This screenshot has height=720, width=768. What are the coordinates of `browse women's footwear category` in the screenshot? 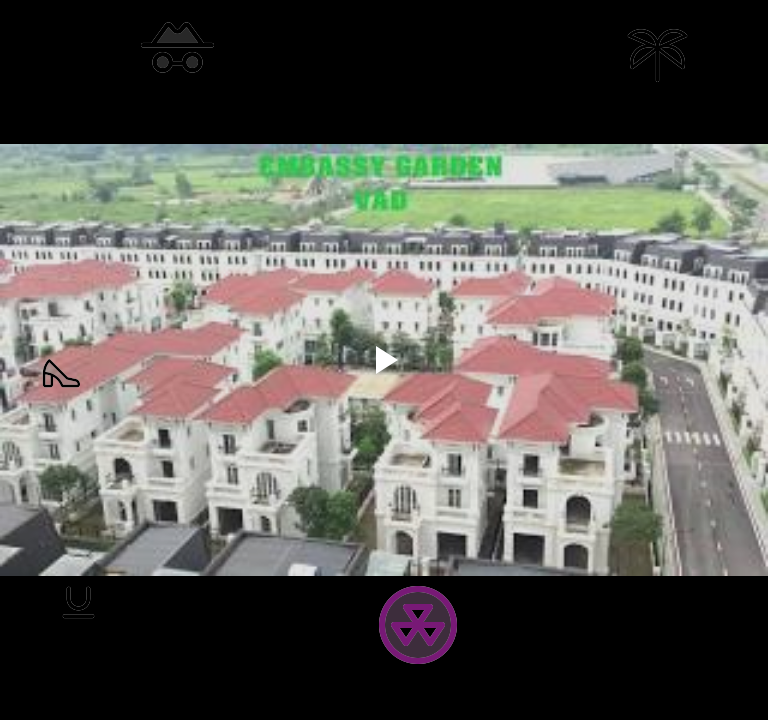 It's located at (59, 374).